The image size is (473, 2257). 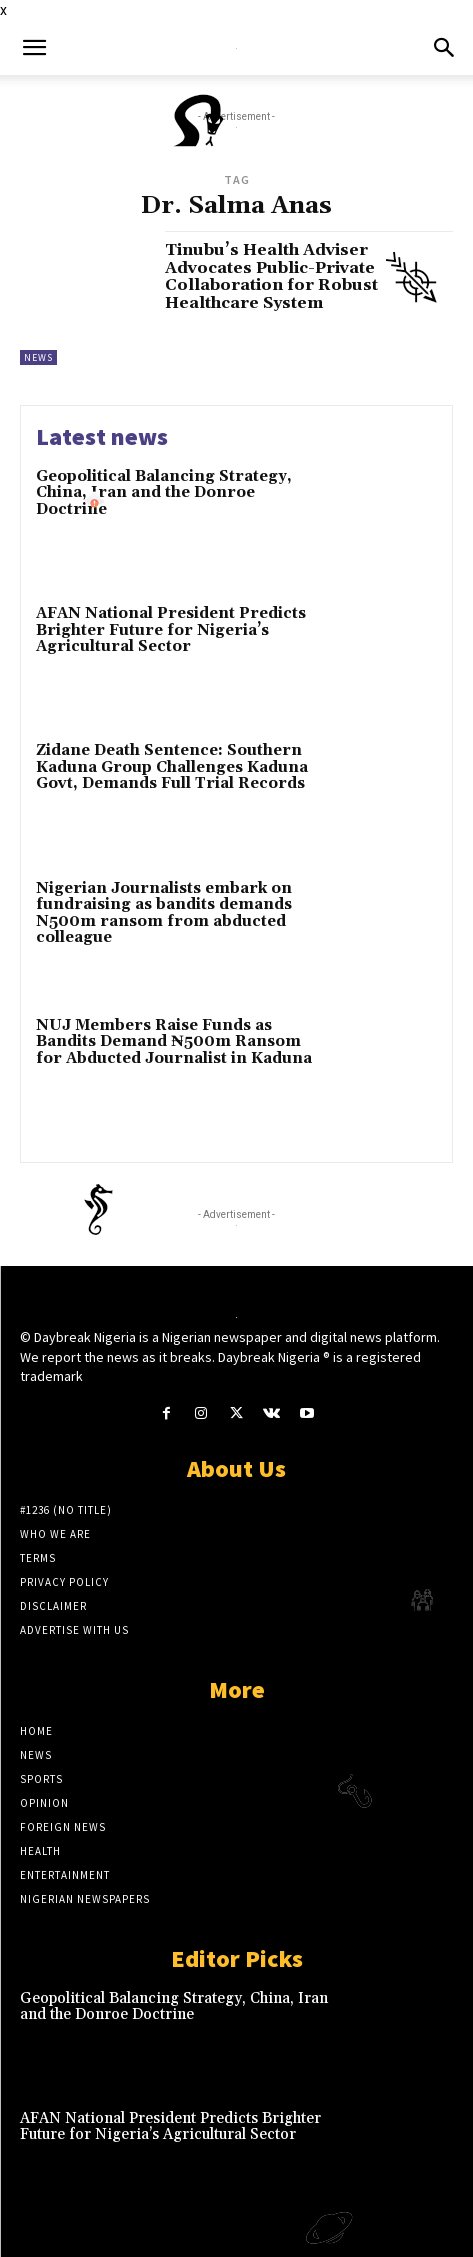 What do you see at coordinates (411, 277) in the screenshot?
I see `aim or target an object in-game` at bounding box center [411, 277].